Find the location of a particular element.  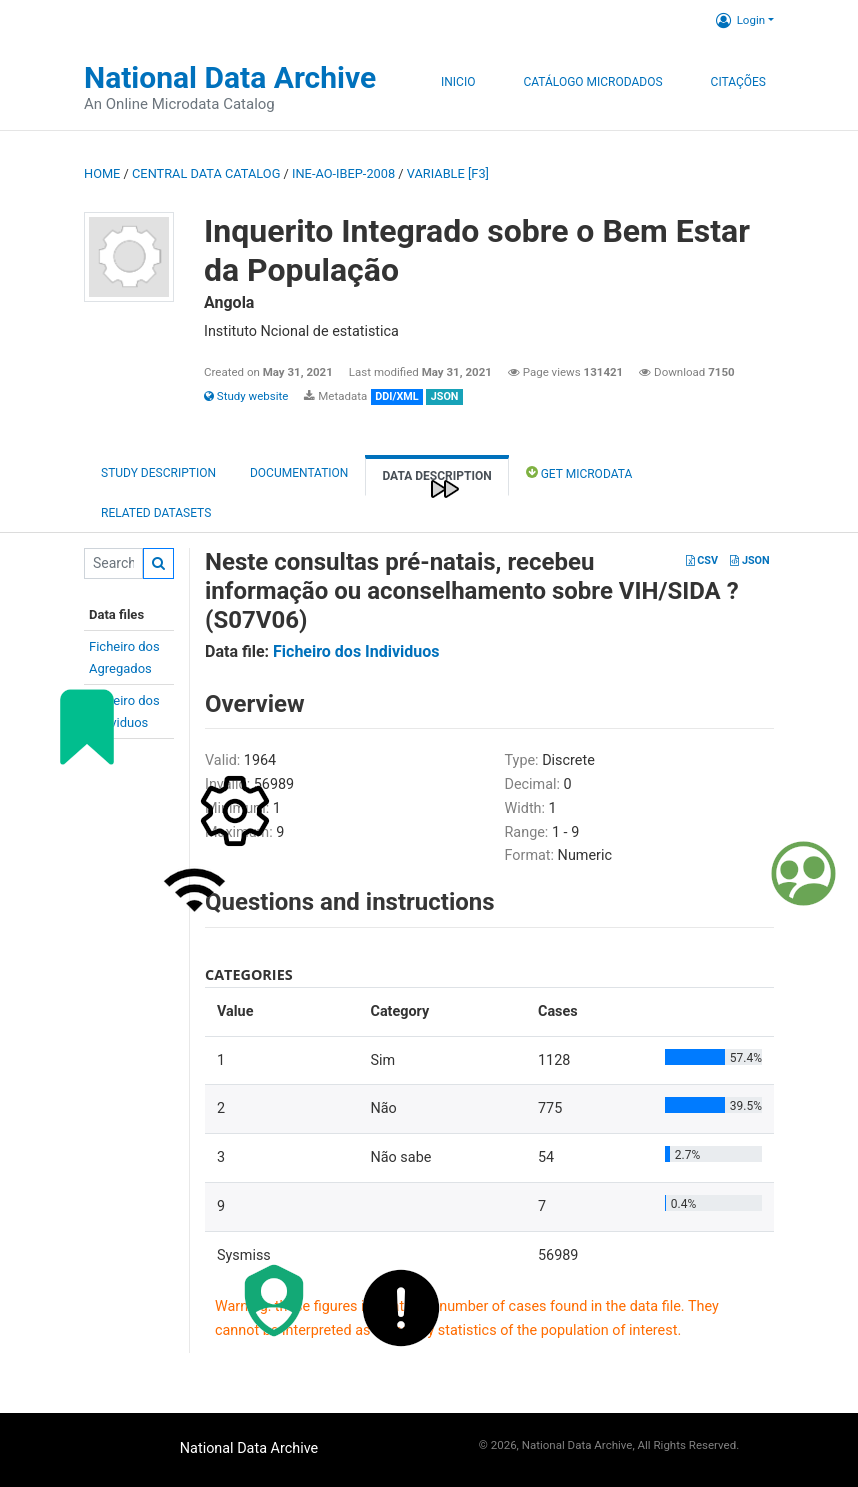

access app settings is located at coordinates (235, 811).